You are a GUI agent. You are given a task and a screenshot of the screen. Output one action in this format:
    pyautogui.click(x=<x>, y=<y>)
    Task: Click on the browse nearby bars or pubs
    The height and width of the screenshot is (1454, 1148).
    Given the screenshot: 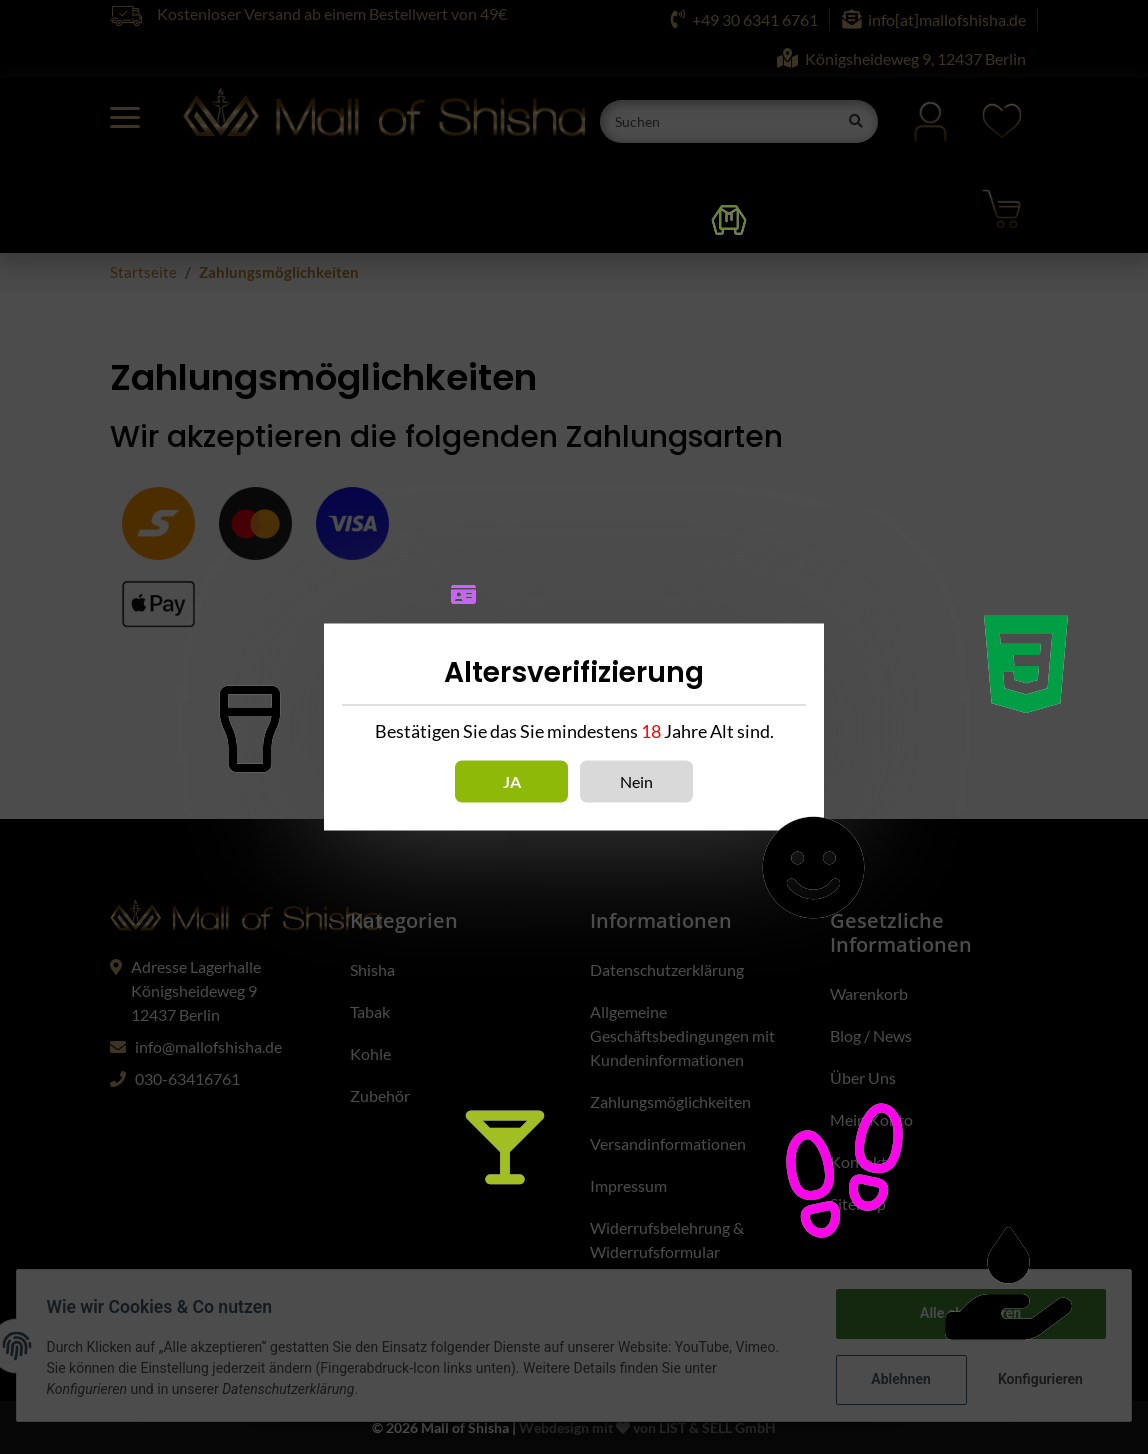 What is the action you would take?
    pyautogui.click(x=250, y=729)
    